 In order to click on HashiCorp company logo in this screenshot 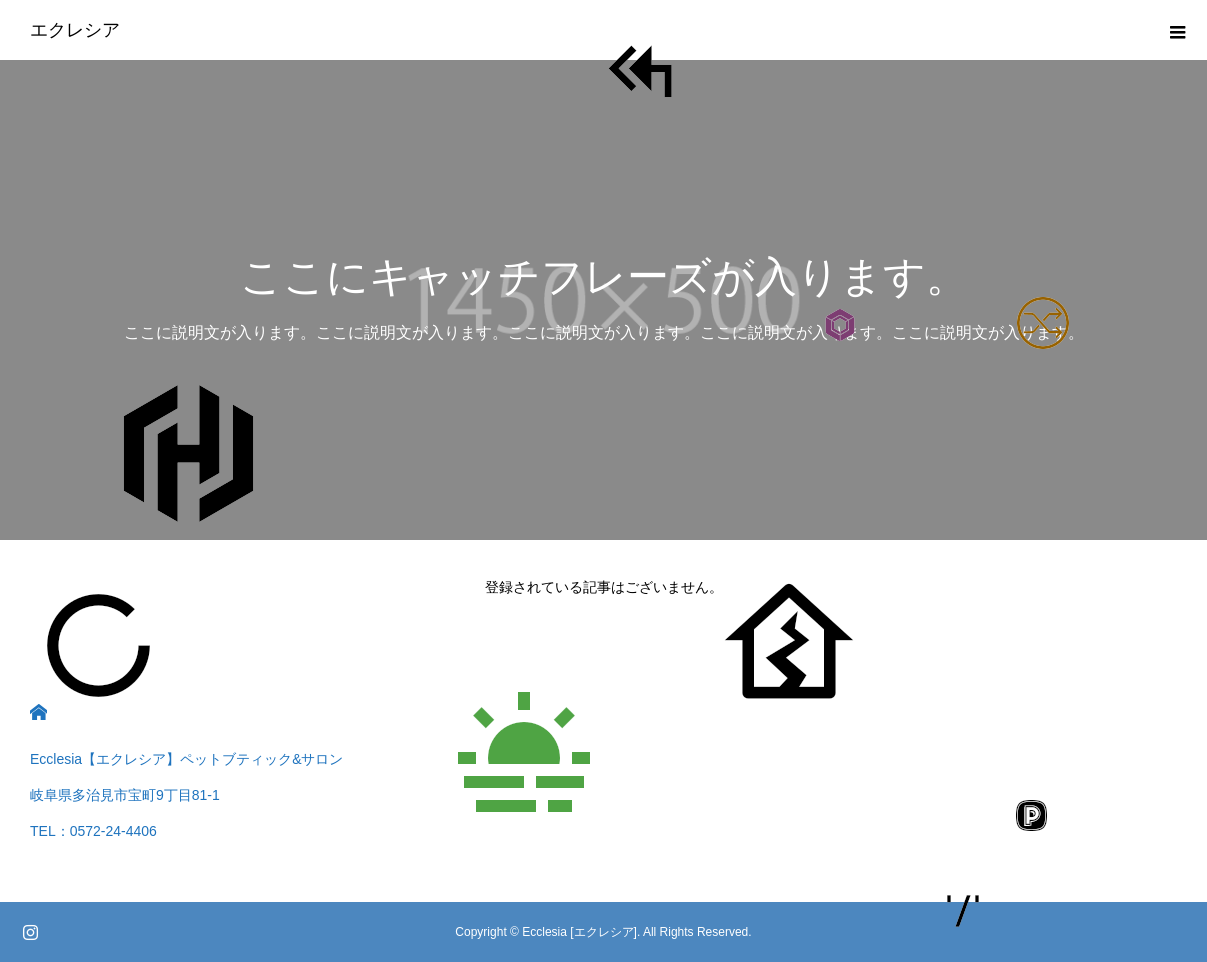, I will do `click(188, 453)`.